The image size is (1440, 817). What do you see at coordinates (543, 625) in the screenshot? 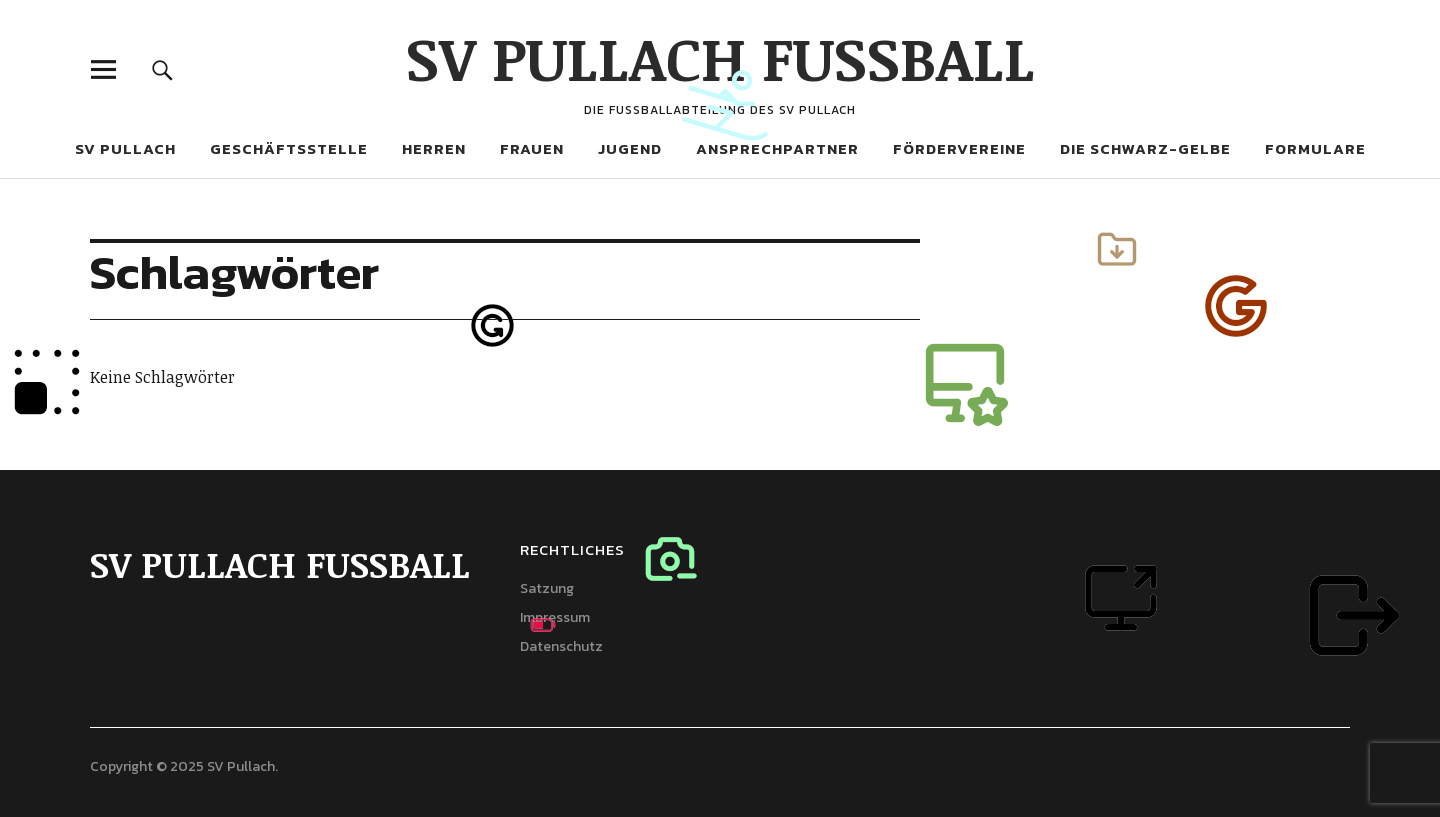
I see `indicates battery at 50% charge level` at bounding box center [543, 625].